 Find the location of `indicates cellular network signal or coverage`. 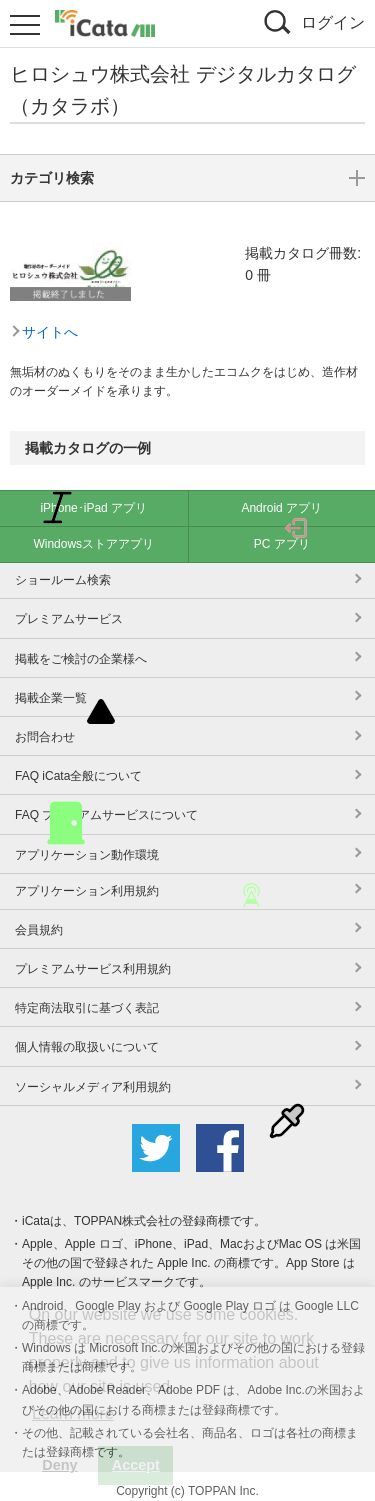

indicates cellular network signal or coverage is located at coordinates (251, 895).